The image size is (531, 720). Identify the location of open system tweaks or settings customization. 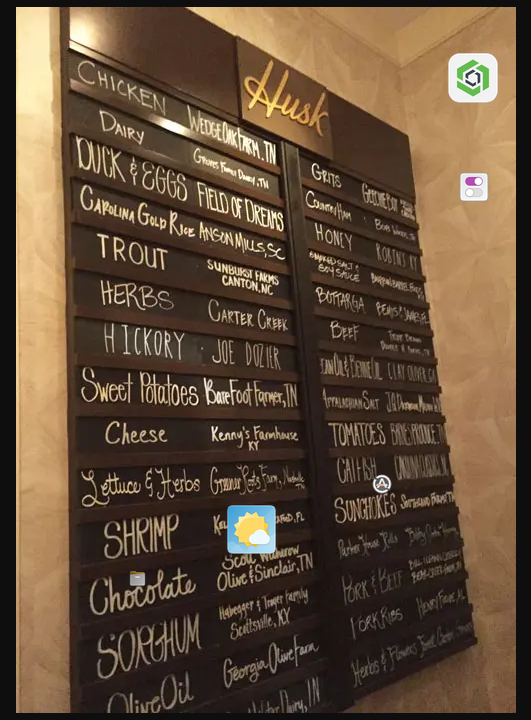
(474, 187).